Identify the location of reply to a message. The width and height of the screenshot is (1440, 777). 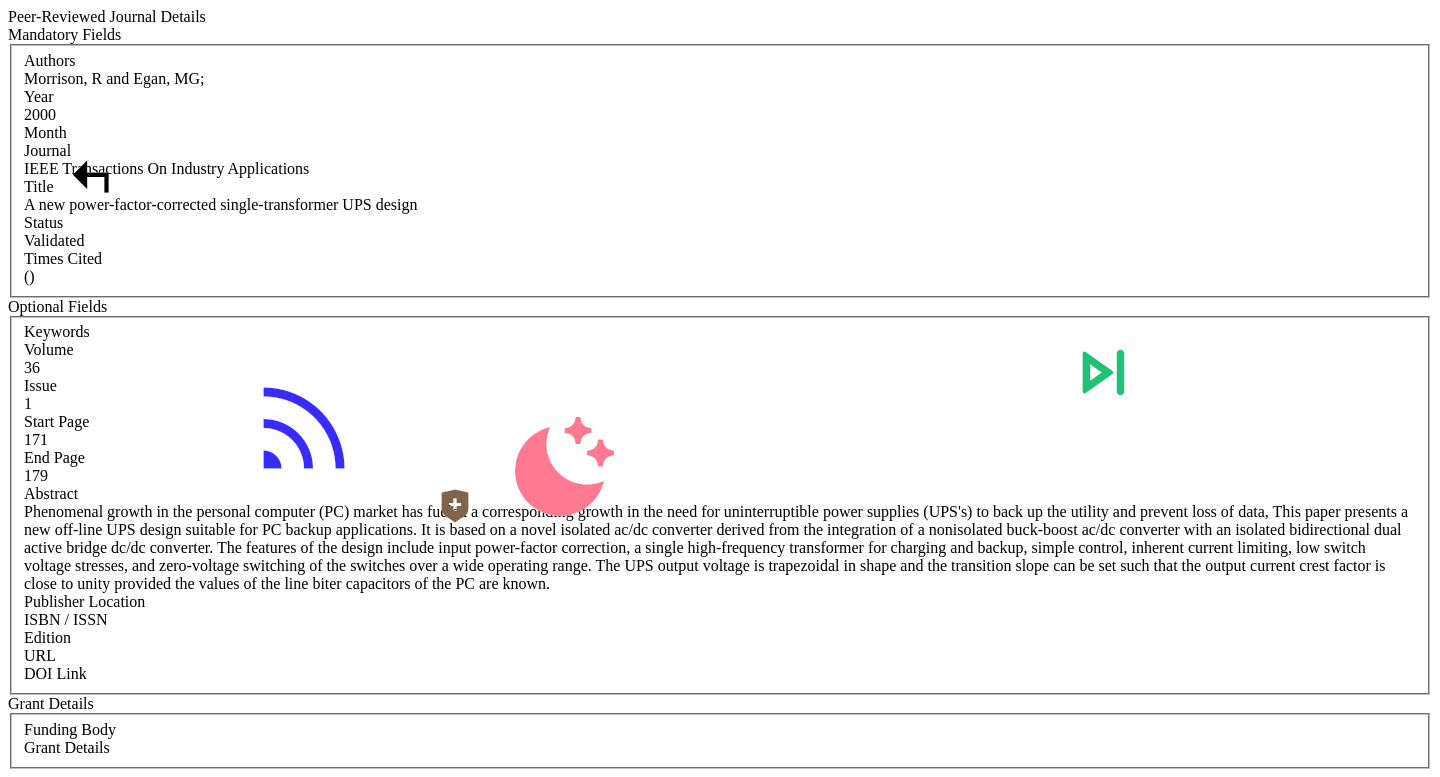
(93, 177).